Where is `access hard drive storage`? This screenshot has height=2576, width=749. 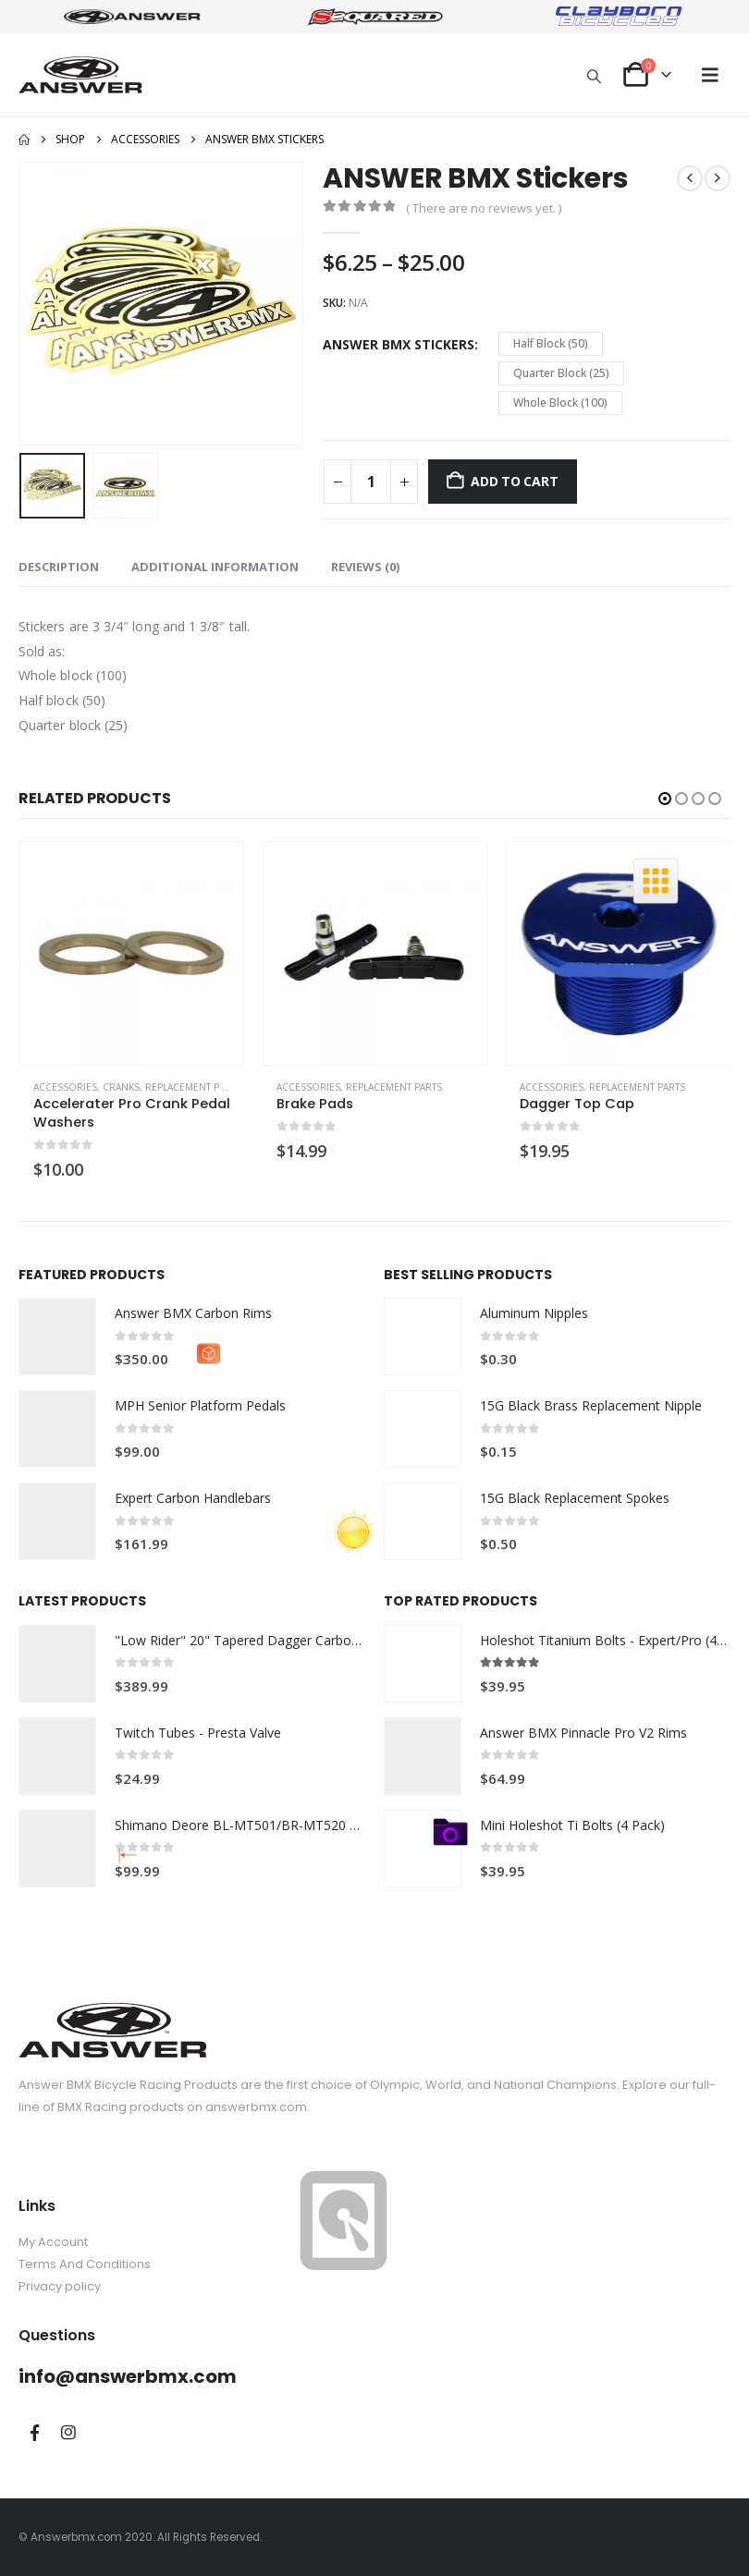
access hard drive storage is located at coordinates (343, 2220).